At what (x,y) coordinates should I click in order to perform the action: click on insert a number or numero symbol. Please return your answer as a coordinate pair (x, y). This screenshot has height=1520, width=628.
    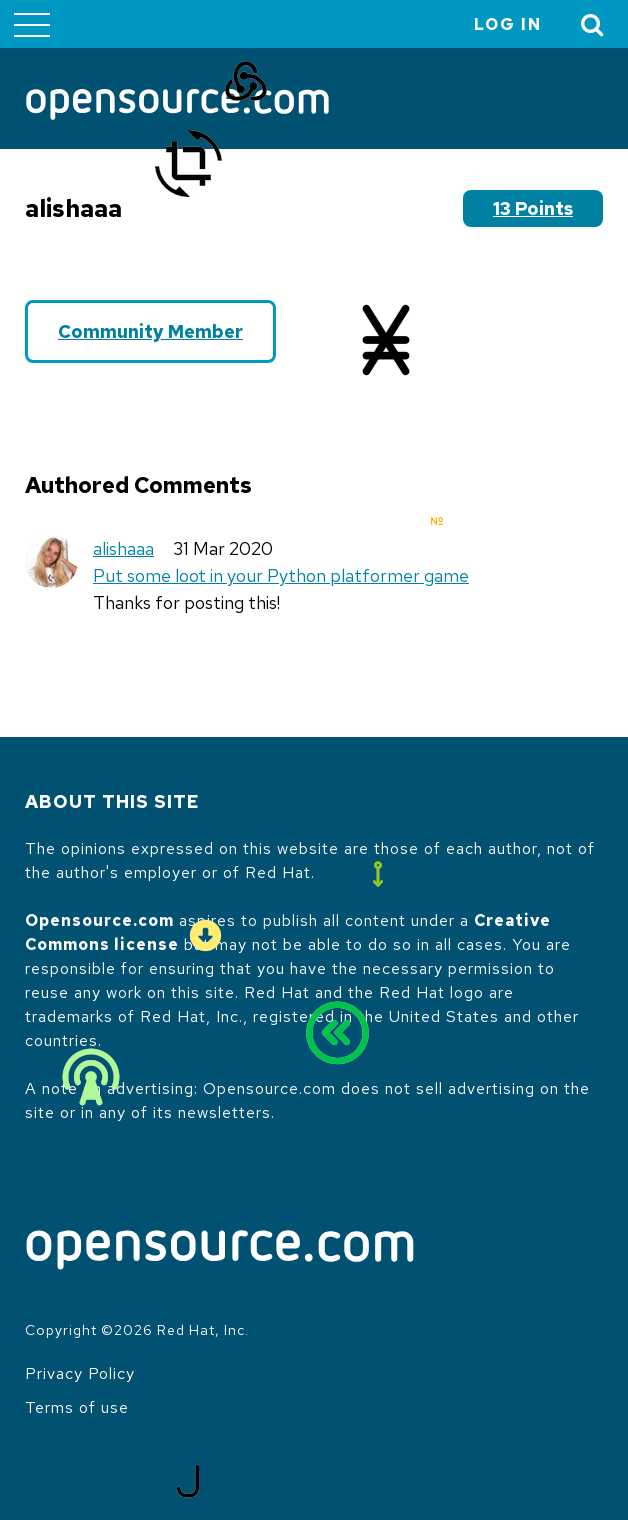
    Looking at the image, I should click on (437, 521).